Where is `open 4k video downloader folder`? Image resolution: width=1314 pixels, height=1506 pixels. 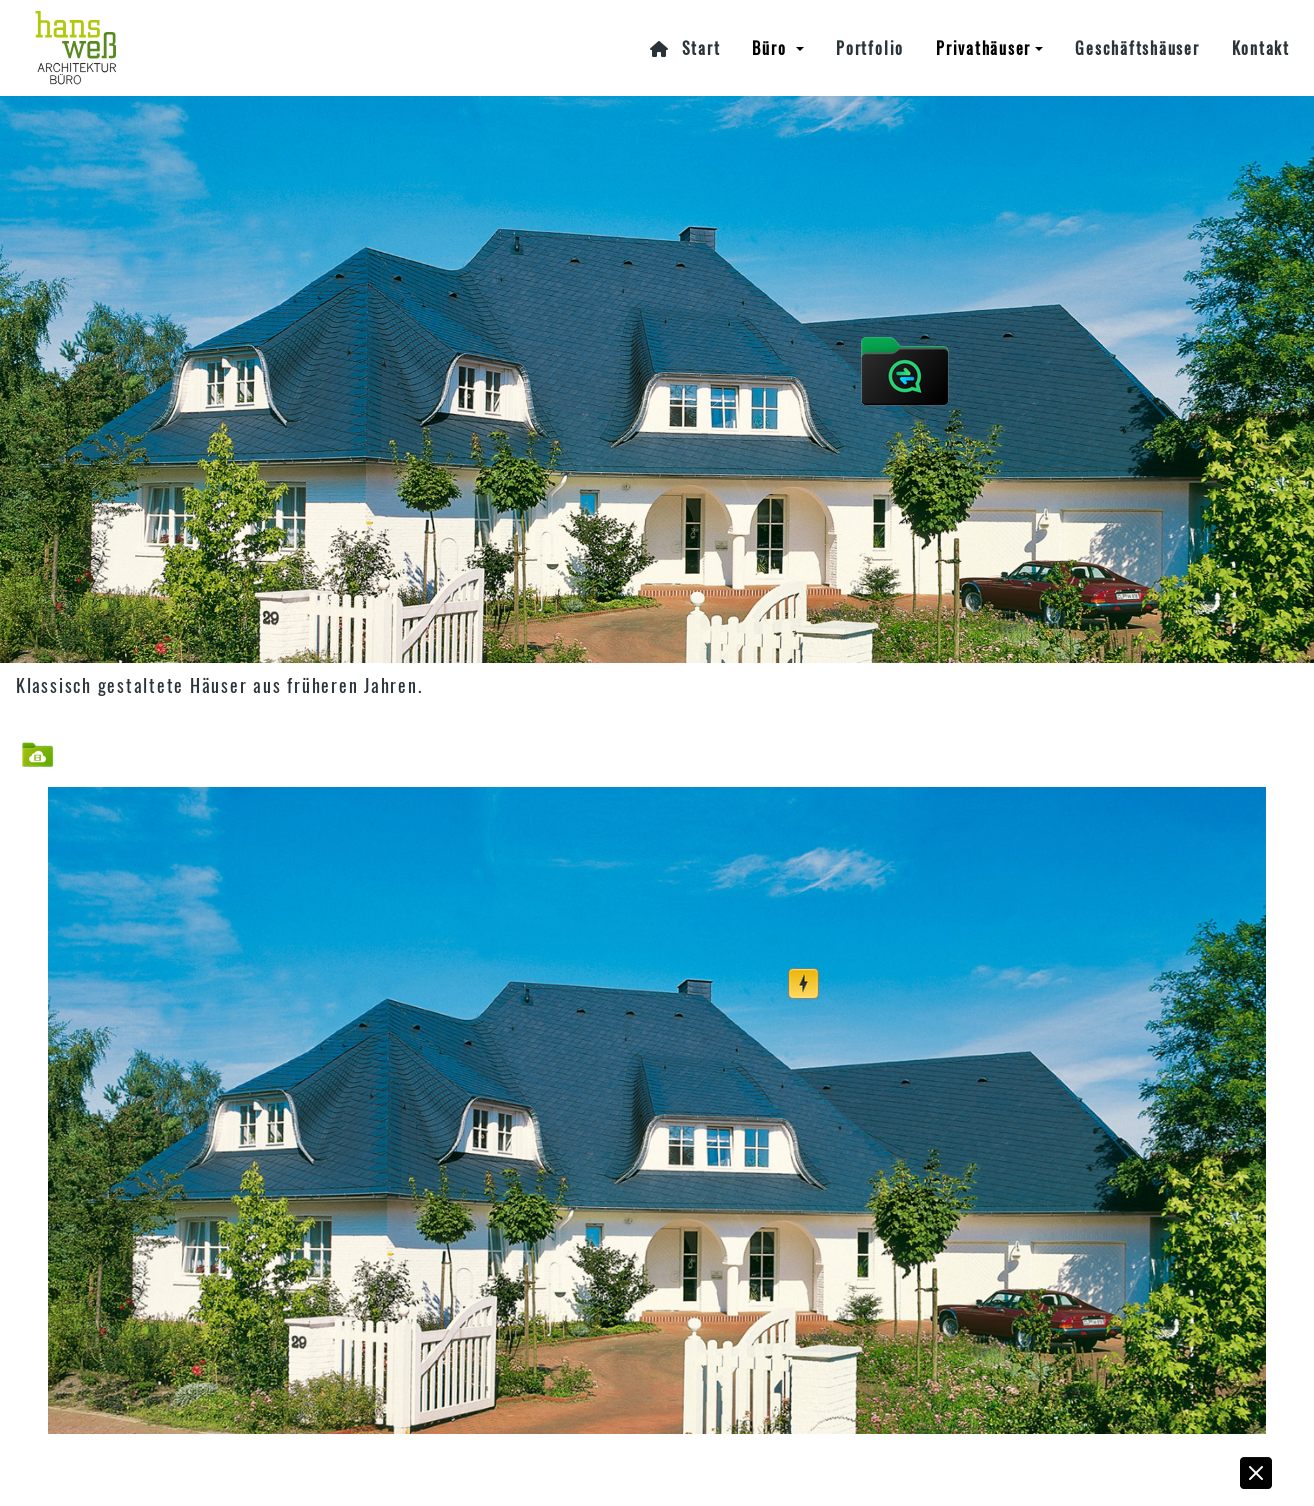 open 4k video downloader folder is located at coordinates (37, 755).